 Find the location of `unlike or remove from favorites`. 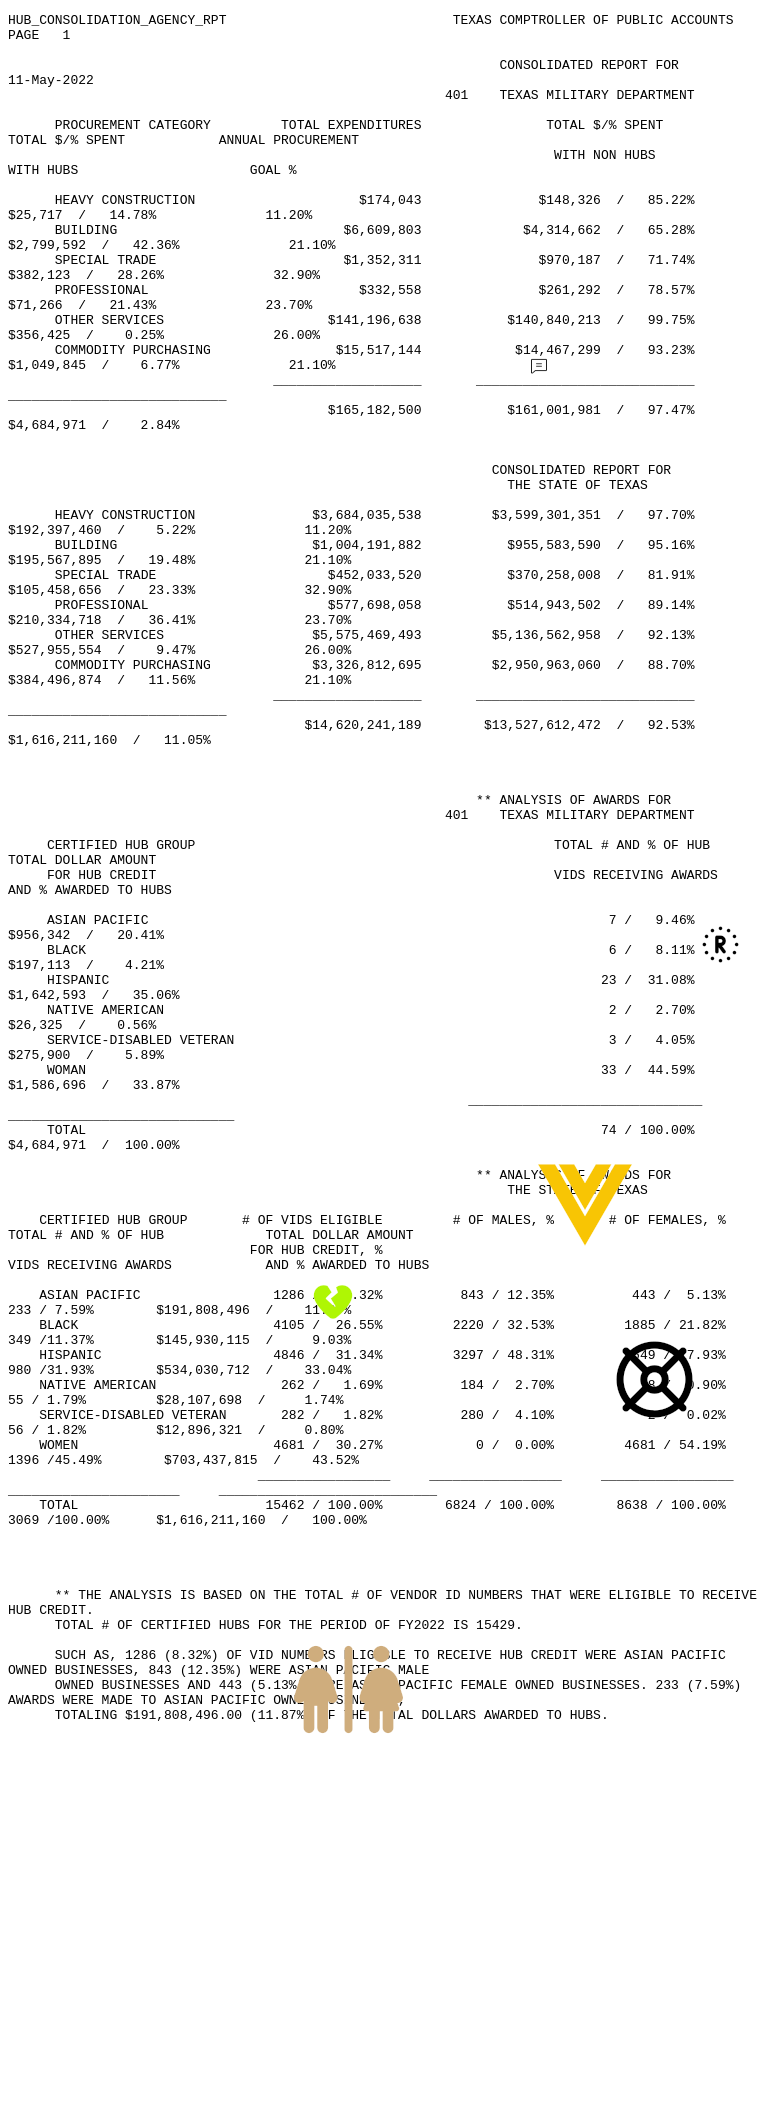

unlike or remove from favorites is located at coordinates (333, 1302).